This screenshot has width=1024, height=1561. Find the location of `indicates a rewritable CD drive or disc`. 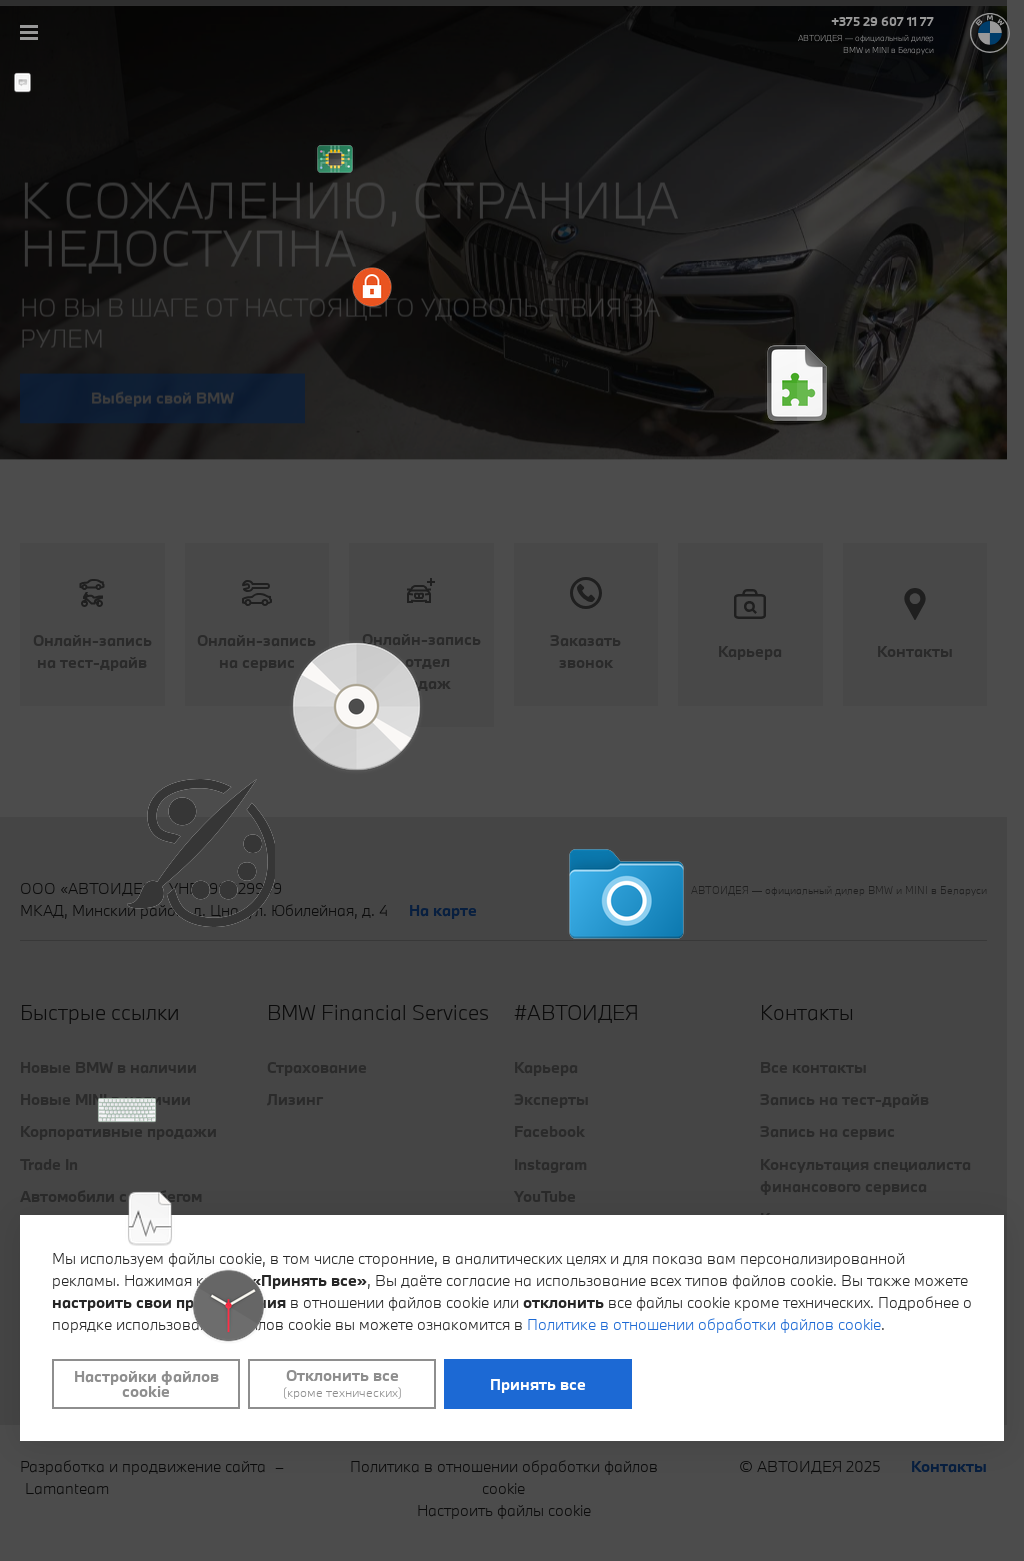

indicates a rewritable CD drive or disc is located at coordinates (356, 706).